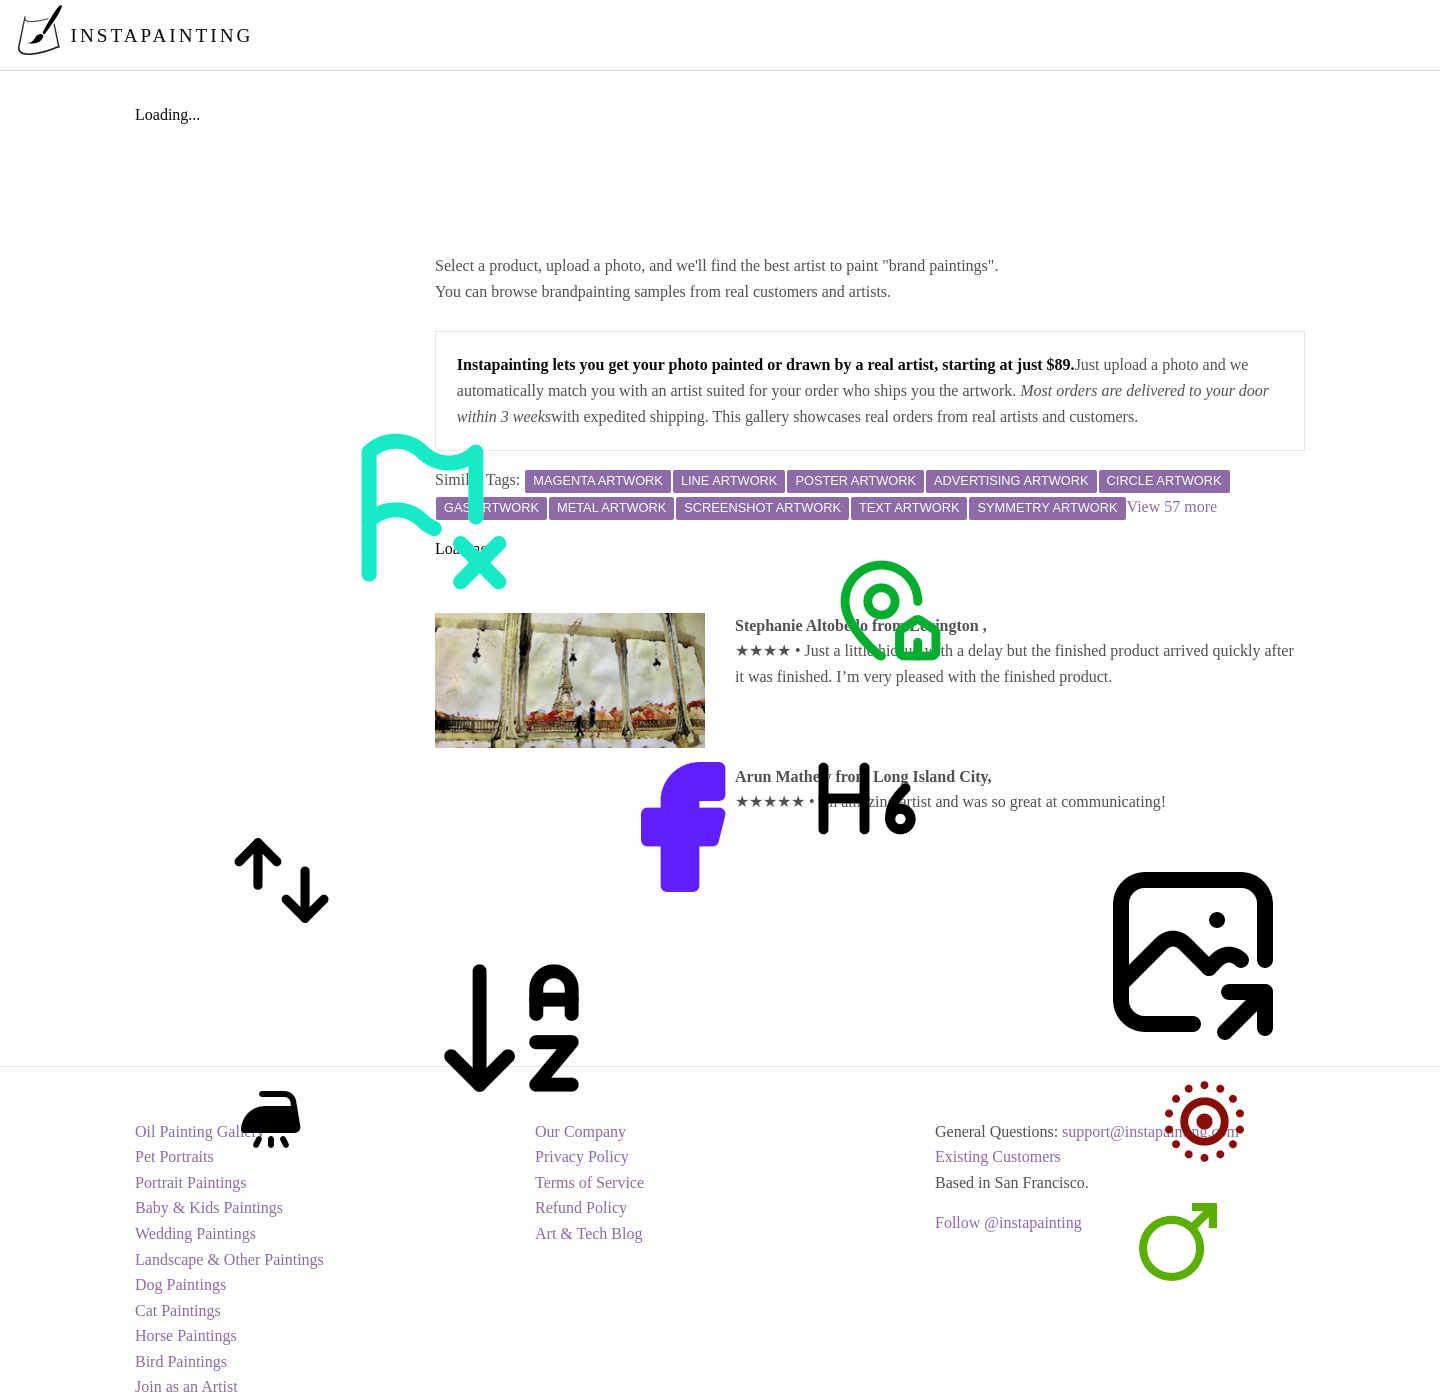  I want to click on share a photo or image, so click(1193, 952).